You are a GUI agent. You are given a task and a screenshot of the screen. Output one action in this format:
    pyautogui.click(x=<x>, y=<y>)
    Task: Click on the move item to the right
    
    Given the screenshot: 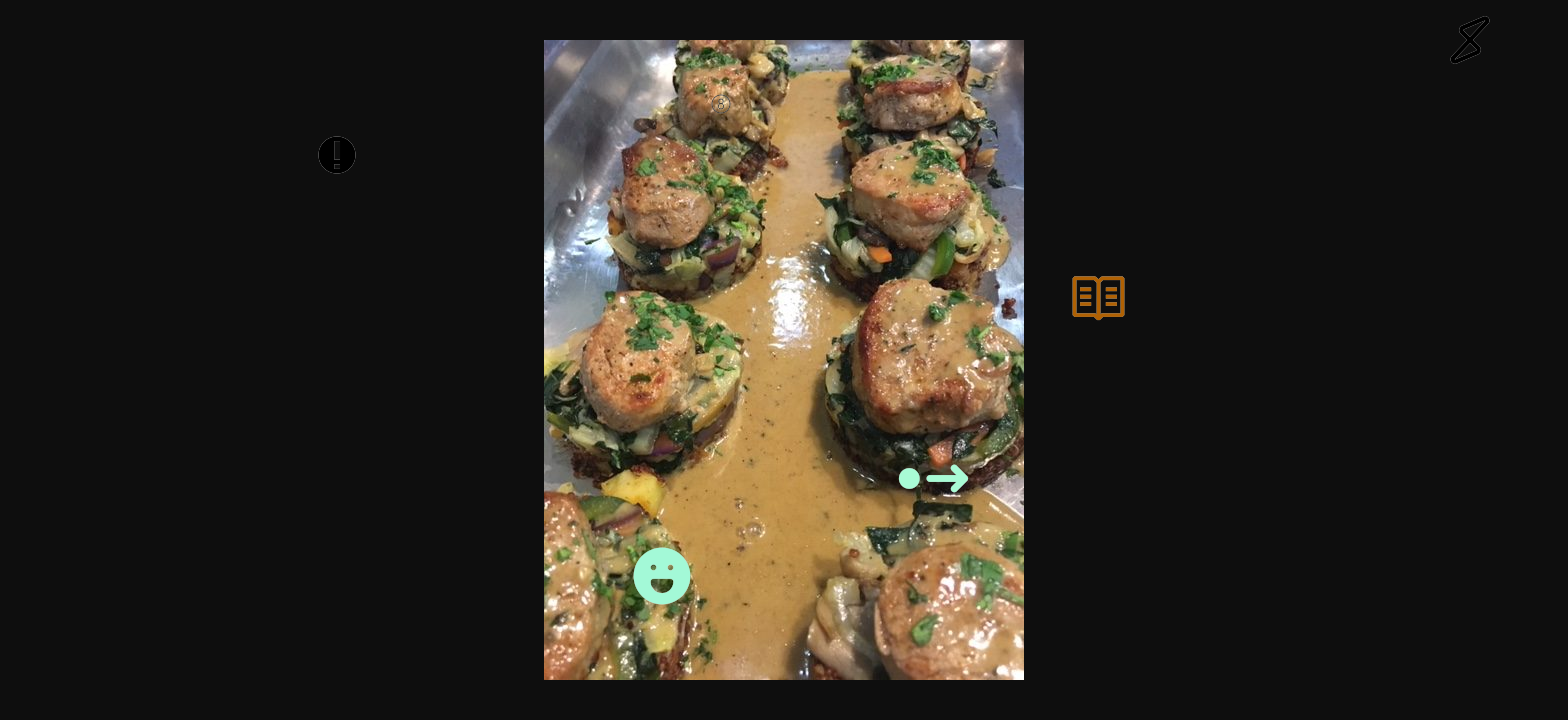 What is the action you would take?
    pyautogui.click(x=933, y=478)
    